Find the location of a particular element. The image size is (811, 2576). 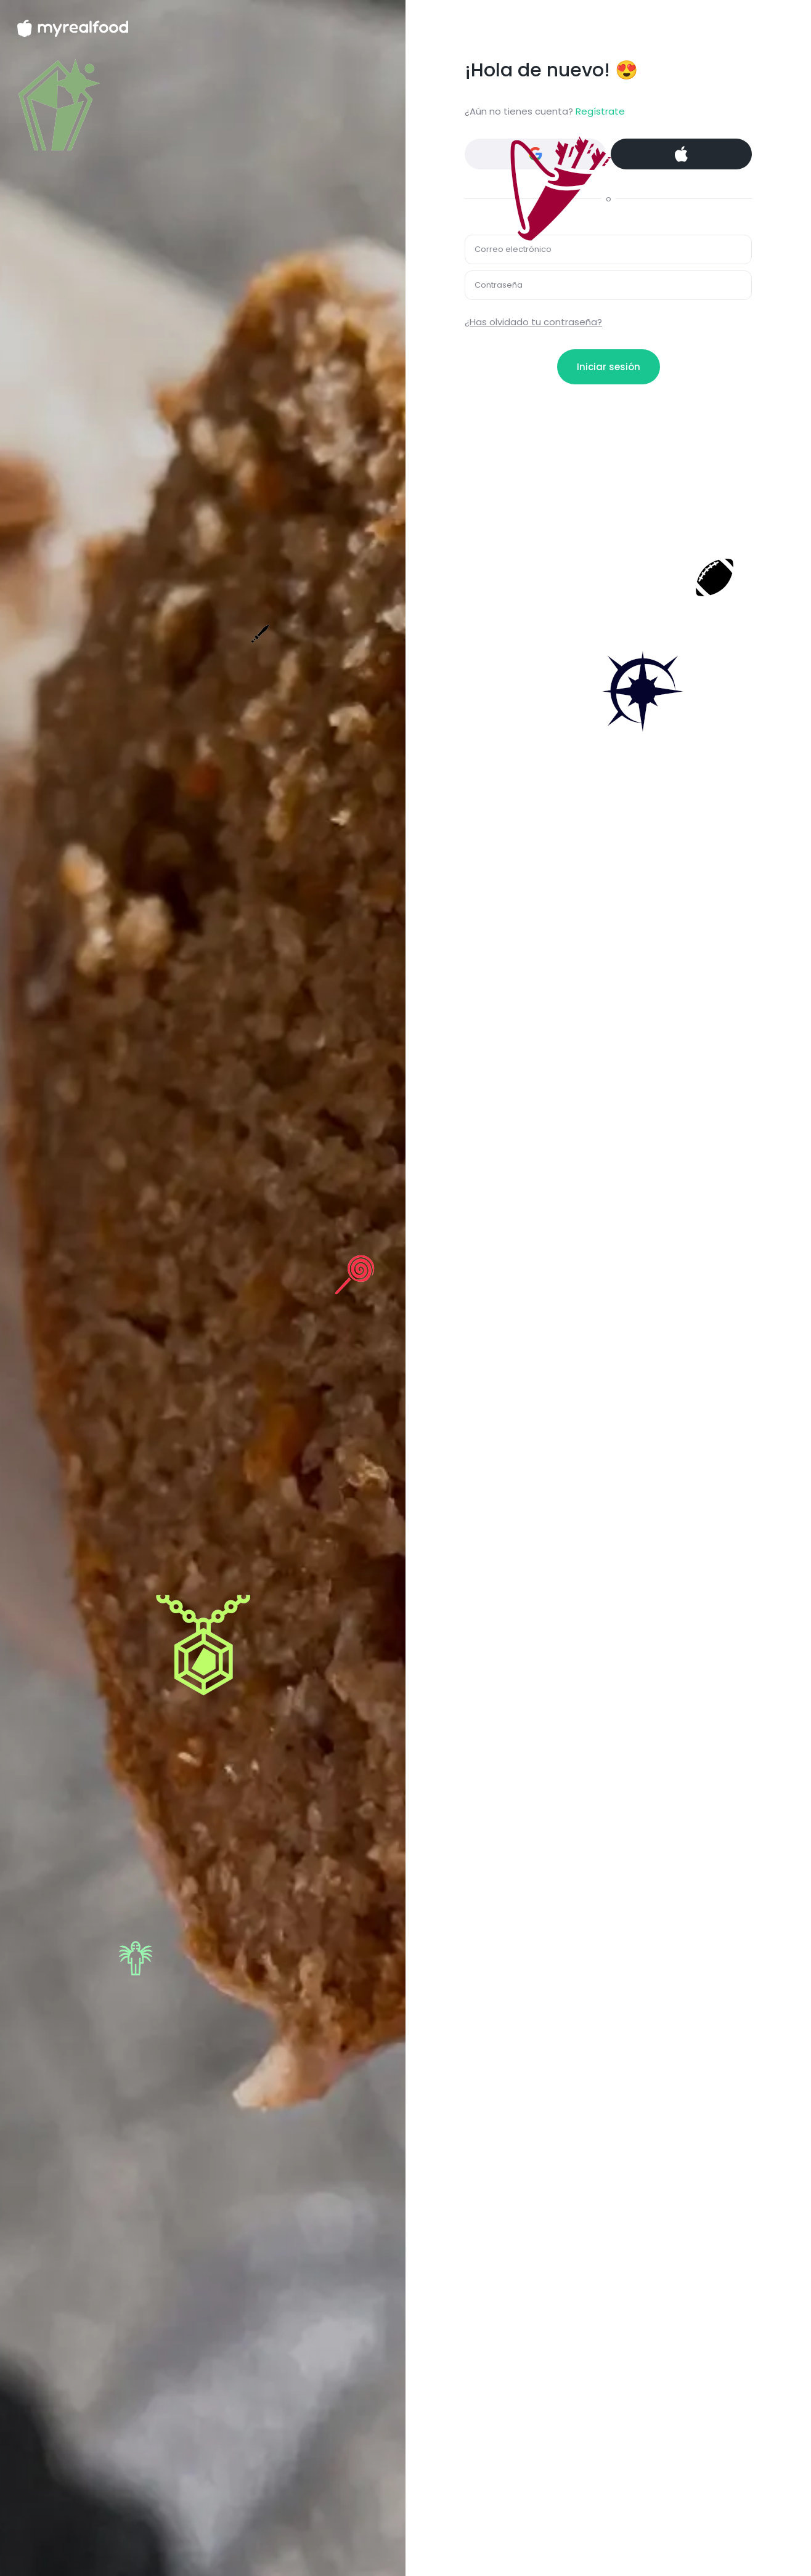

equip or access arrow ammunition is located at coordinates (561, 188).